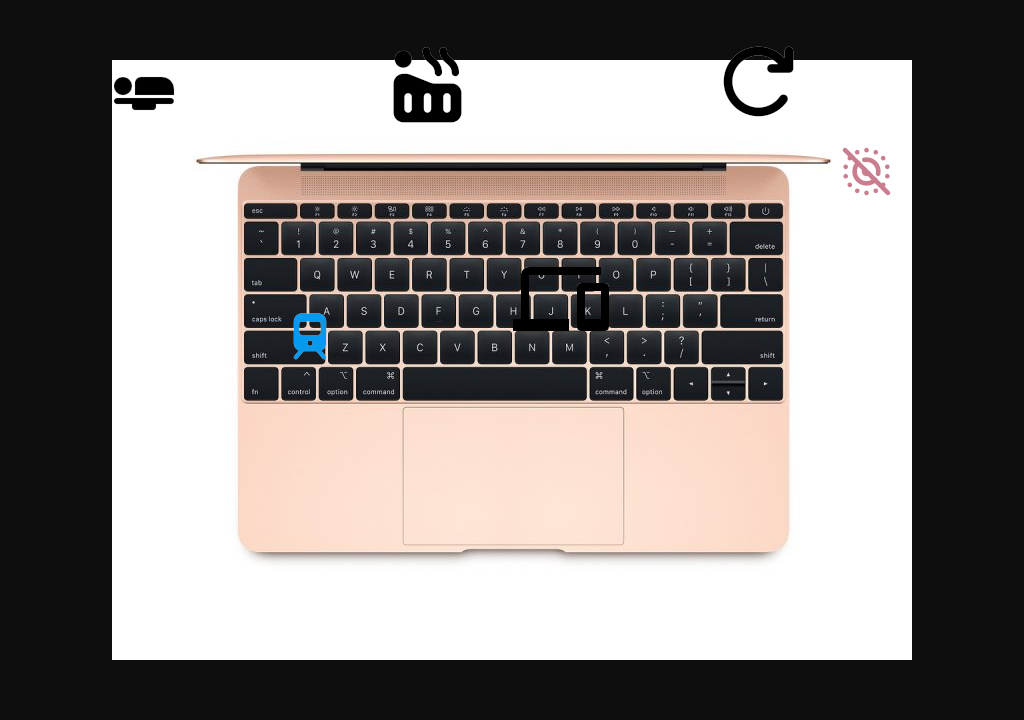 The height and width of the screenshot is (720, 1024). Describe the element at coordinates (310, 335) in the screenshot. I see `access train schedules or rail transit options` at that location.